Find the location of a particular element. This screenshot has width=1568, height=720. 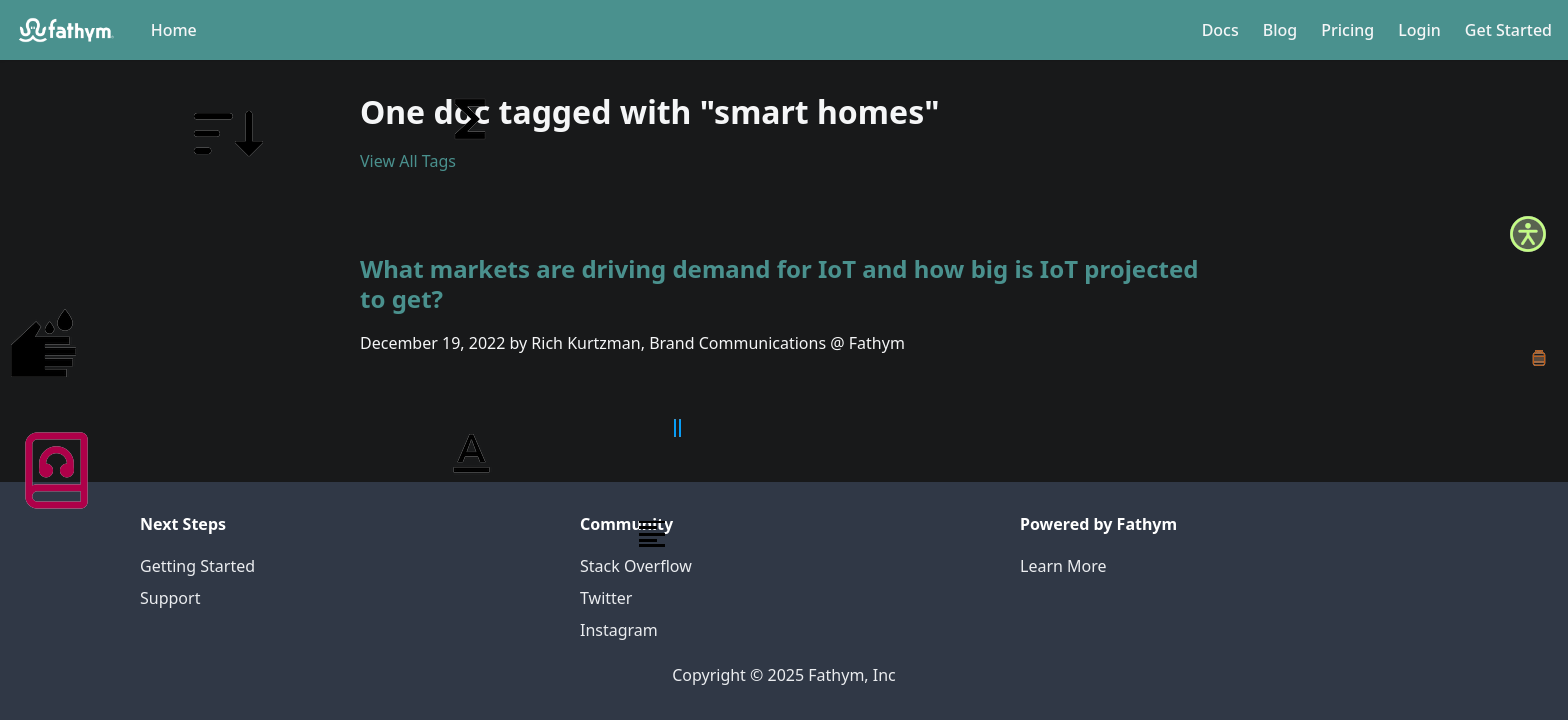

indicates a count or tally of two is located at coordinates (683, 428).